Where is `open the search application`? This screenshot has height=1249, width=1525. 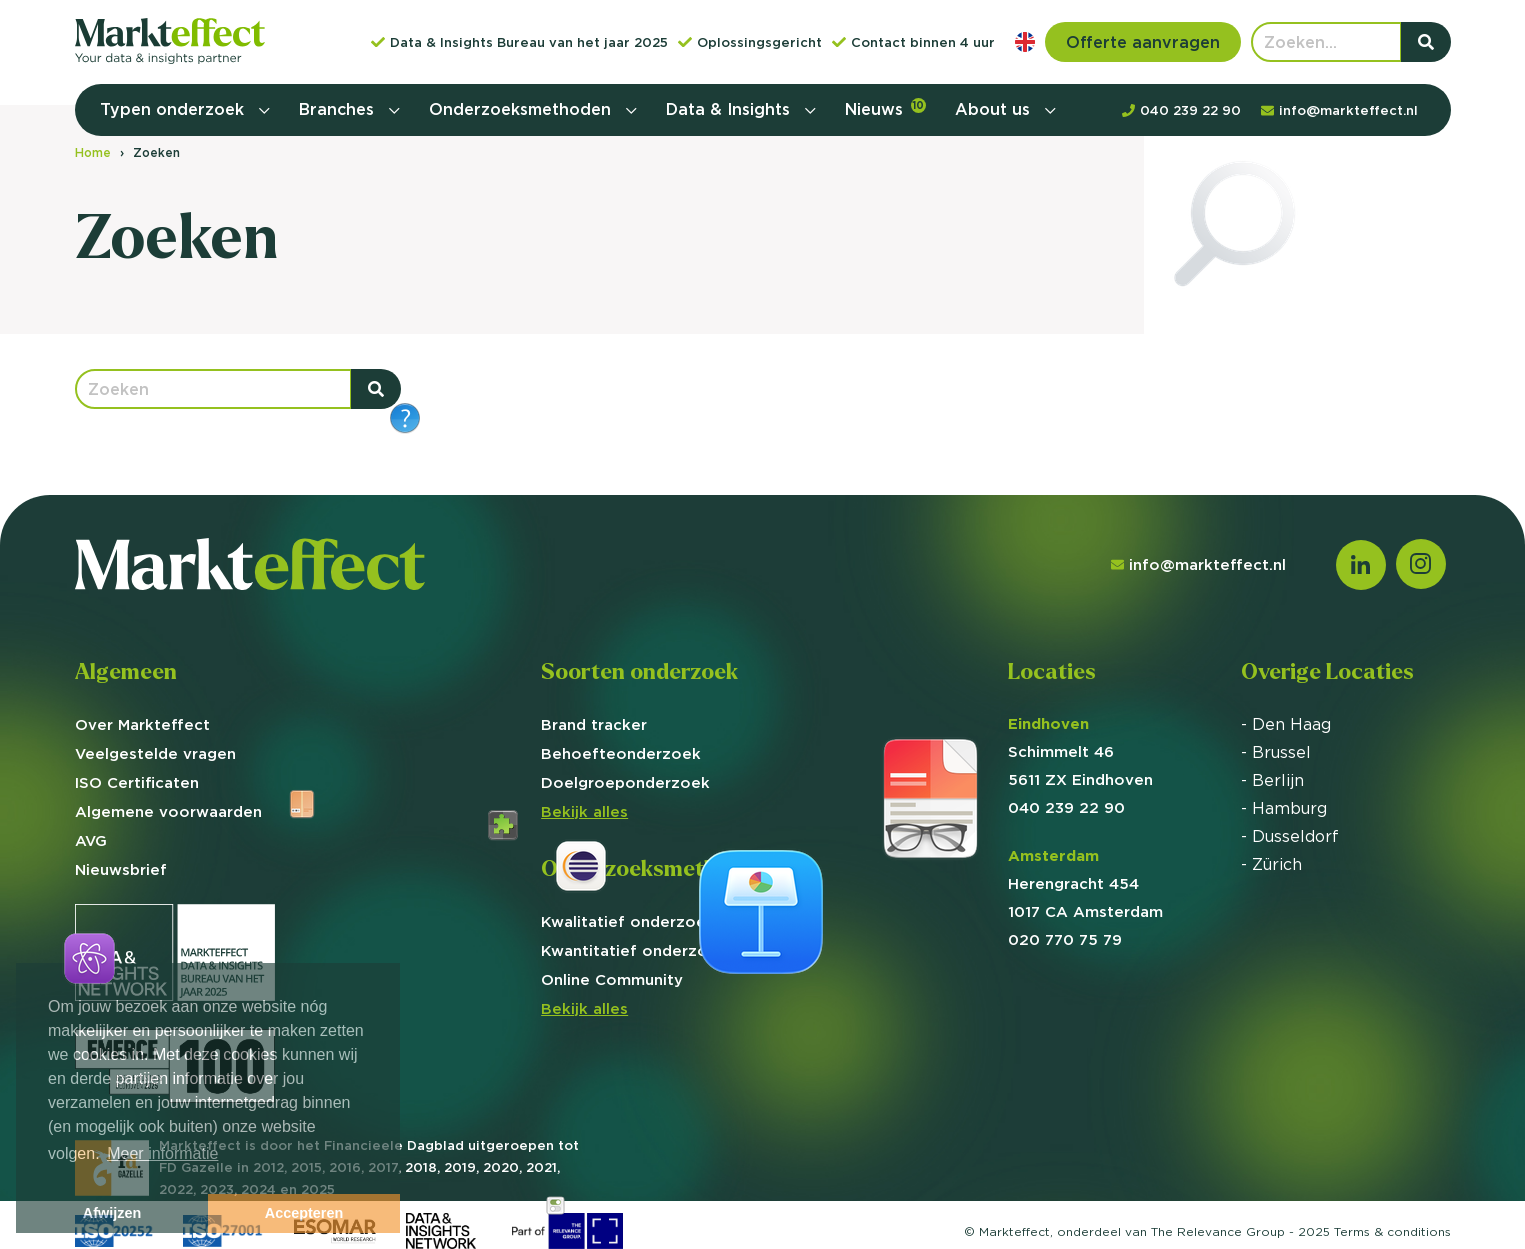
open the search application is located at coordinates (1234, 221).